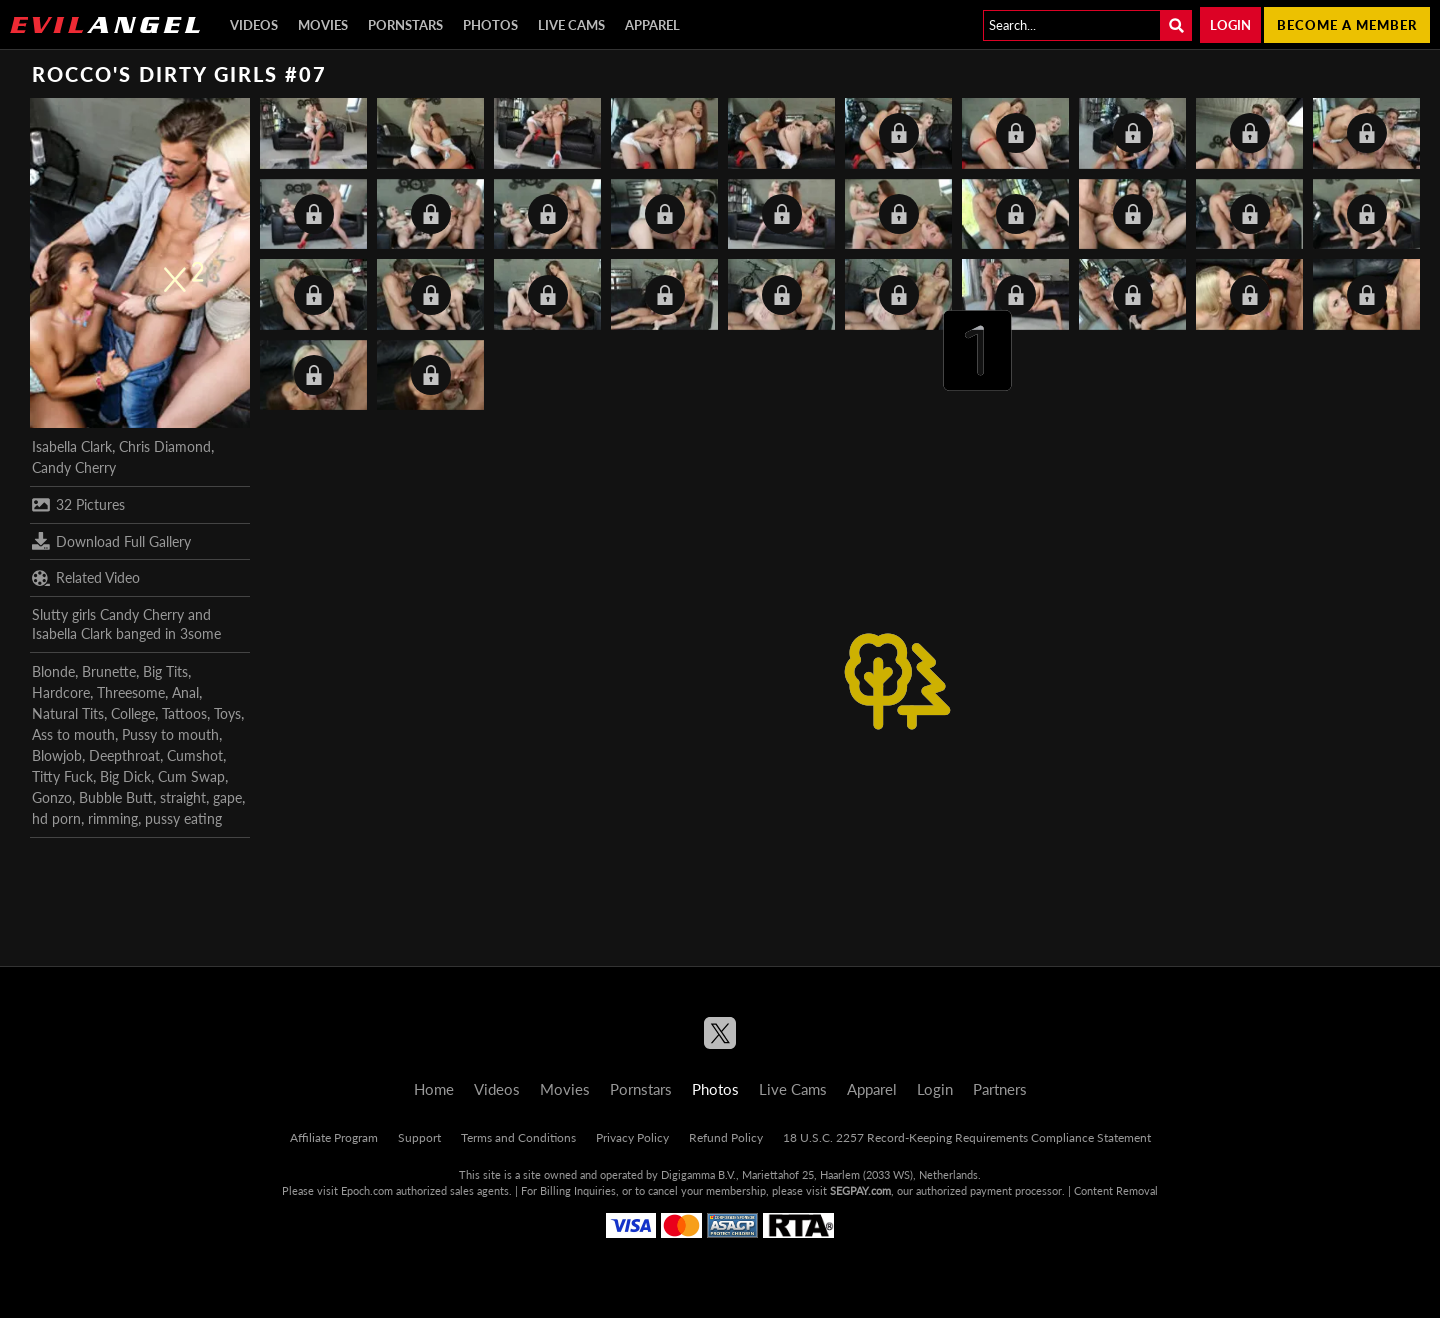 This screenshot has height=1318, width=1440. I want to click on indicates first place or top ranking, so click(977, 350).